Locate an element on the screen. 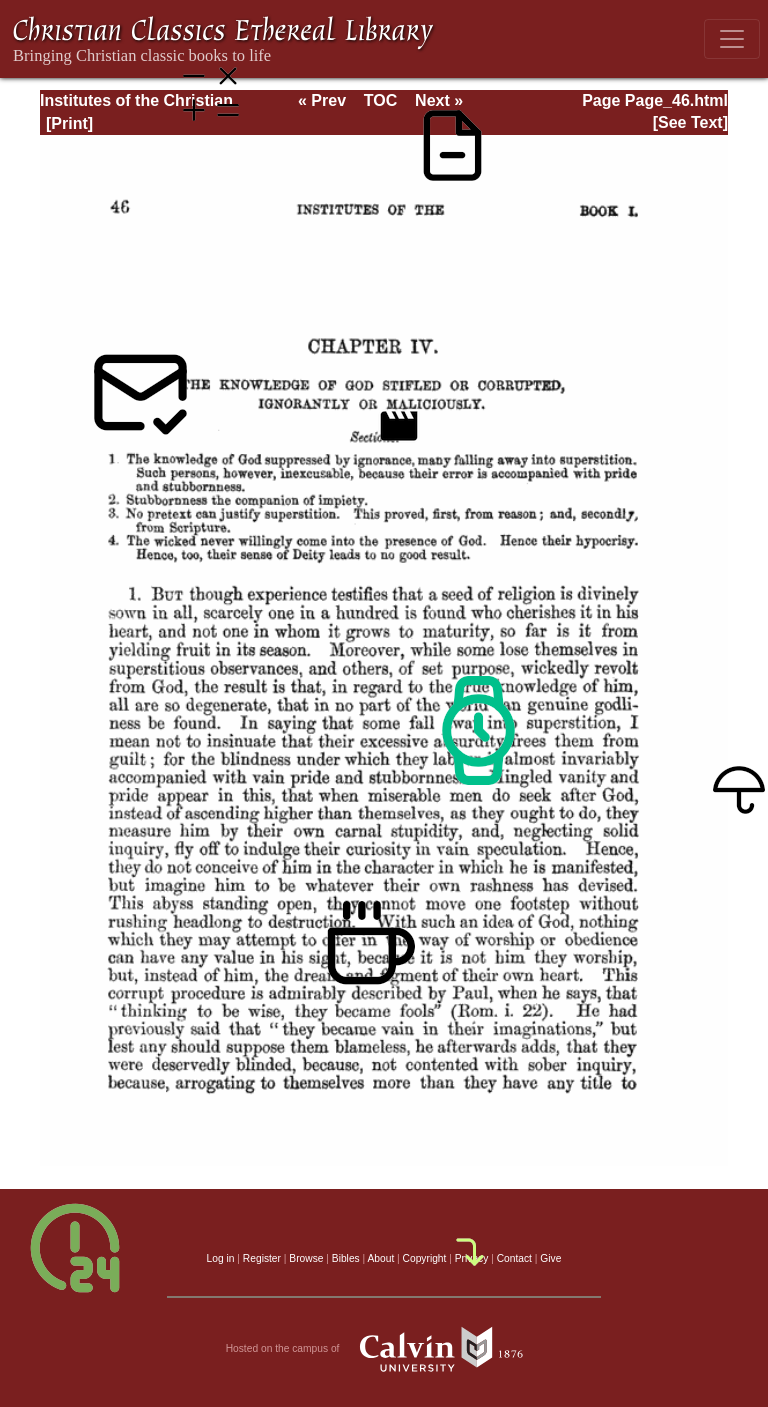 This screenshot has width=768, height=1407. access calculator or math functions is located at coordinates (211, 93).